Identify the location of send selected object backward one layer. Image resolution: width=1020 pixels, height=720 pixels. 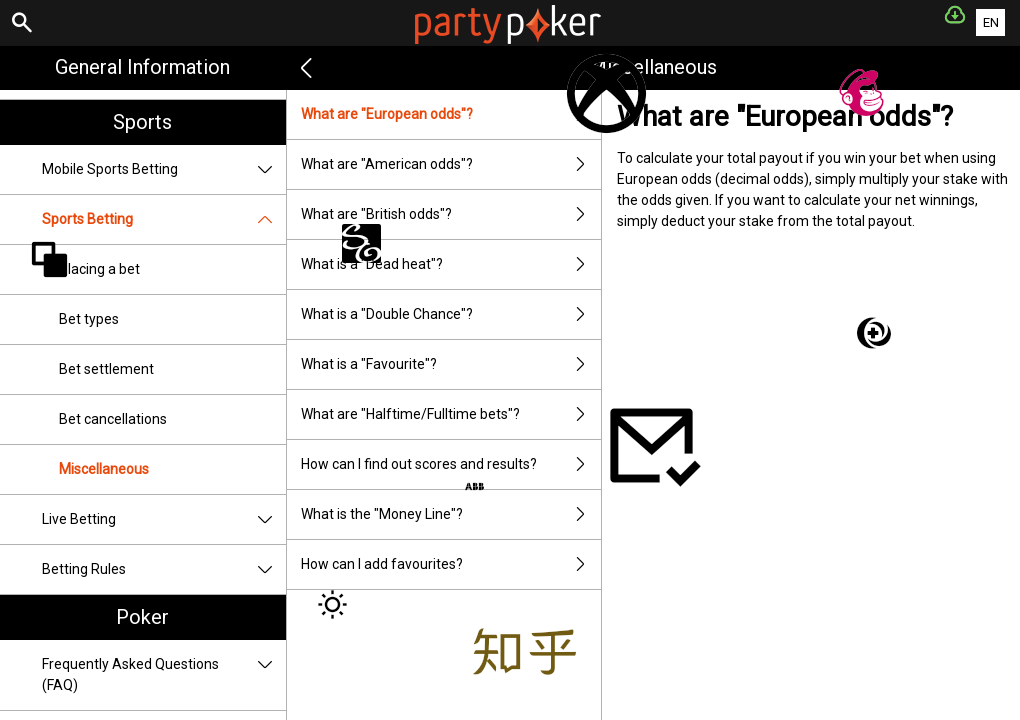
(49, 259).